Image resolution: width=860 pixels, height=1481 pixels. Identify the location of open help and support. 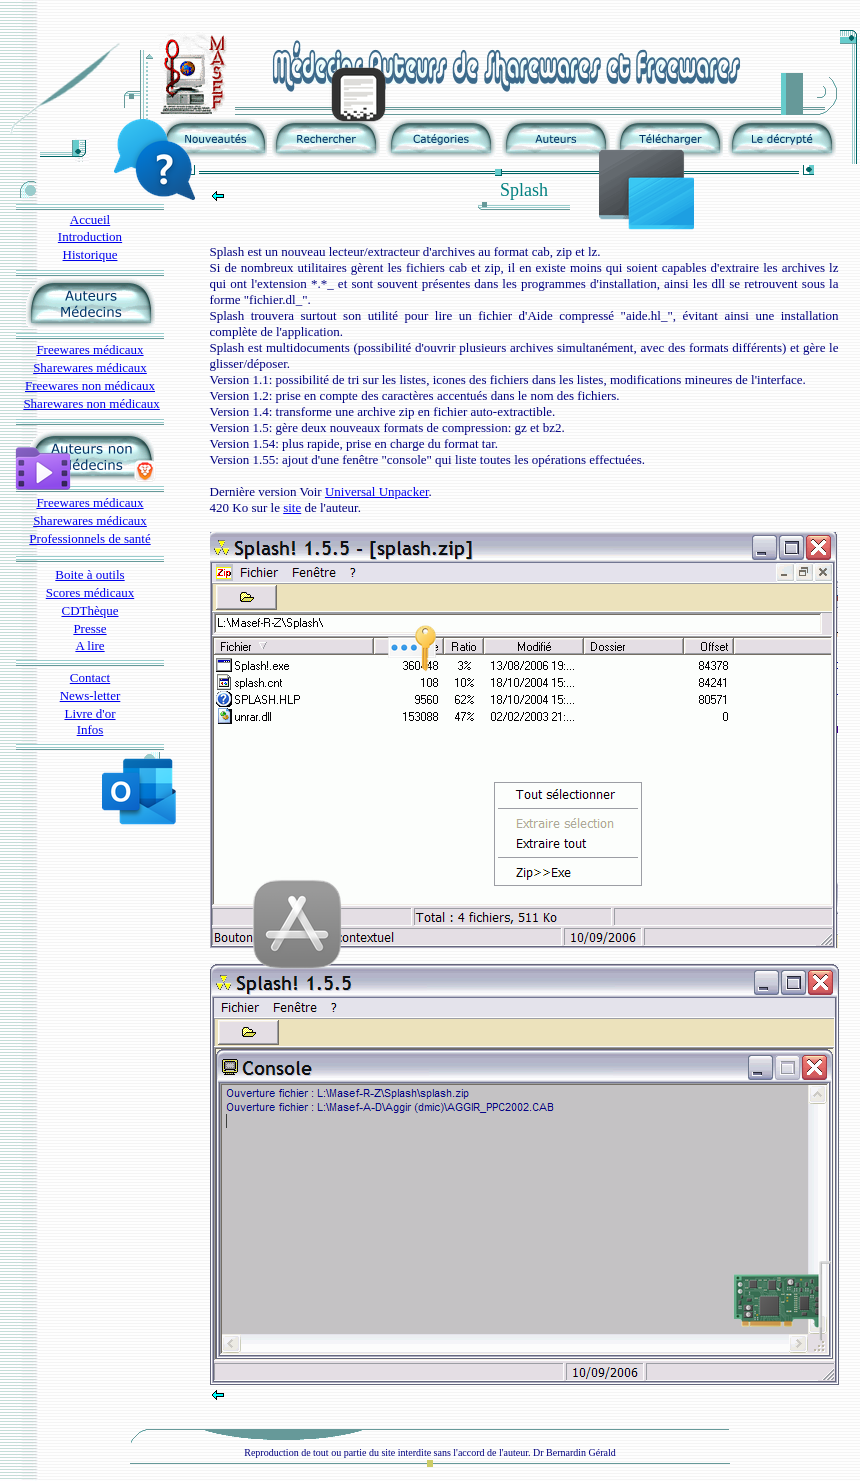
(154, 159).